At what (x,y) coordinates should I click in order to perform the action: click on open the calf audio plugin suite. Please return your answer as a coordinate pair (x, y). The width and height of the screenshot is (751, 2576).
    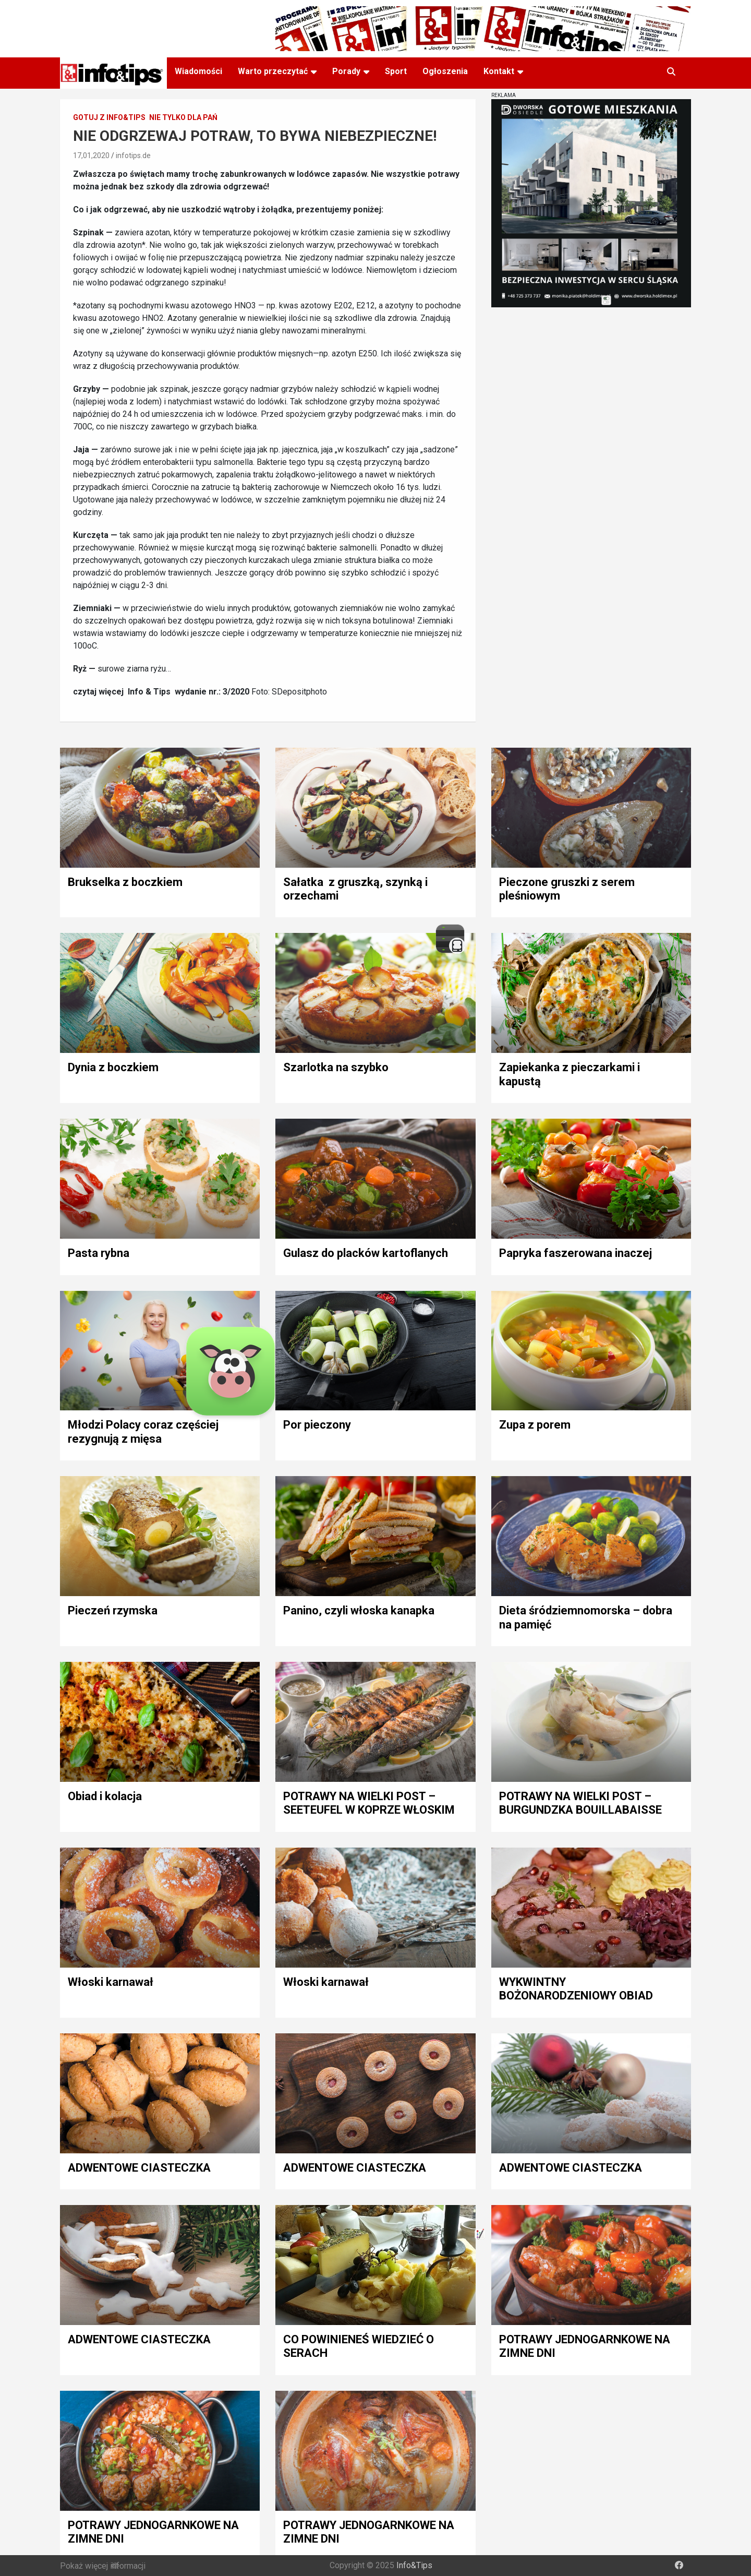
    Looking at the image, I should click on (231, 1371).